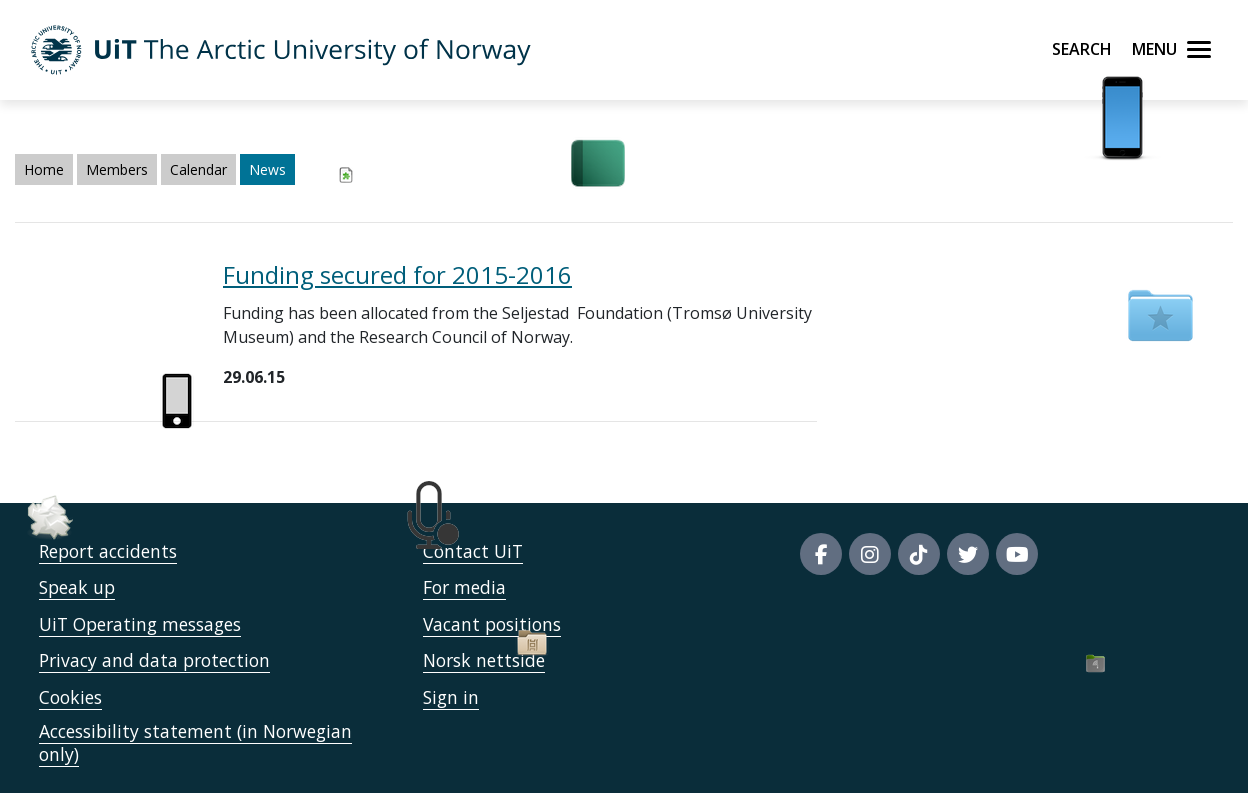 The height and width of the screenshot is (793, 1248). What do you see at coordinates (1095, 663) in the screenshot?
I see `open insync cloud sync folder` at bounding box center [1095, 663].